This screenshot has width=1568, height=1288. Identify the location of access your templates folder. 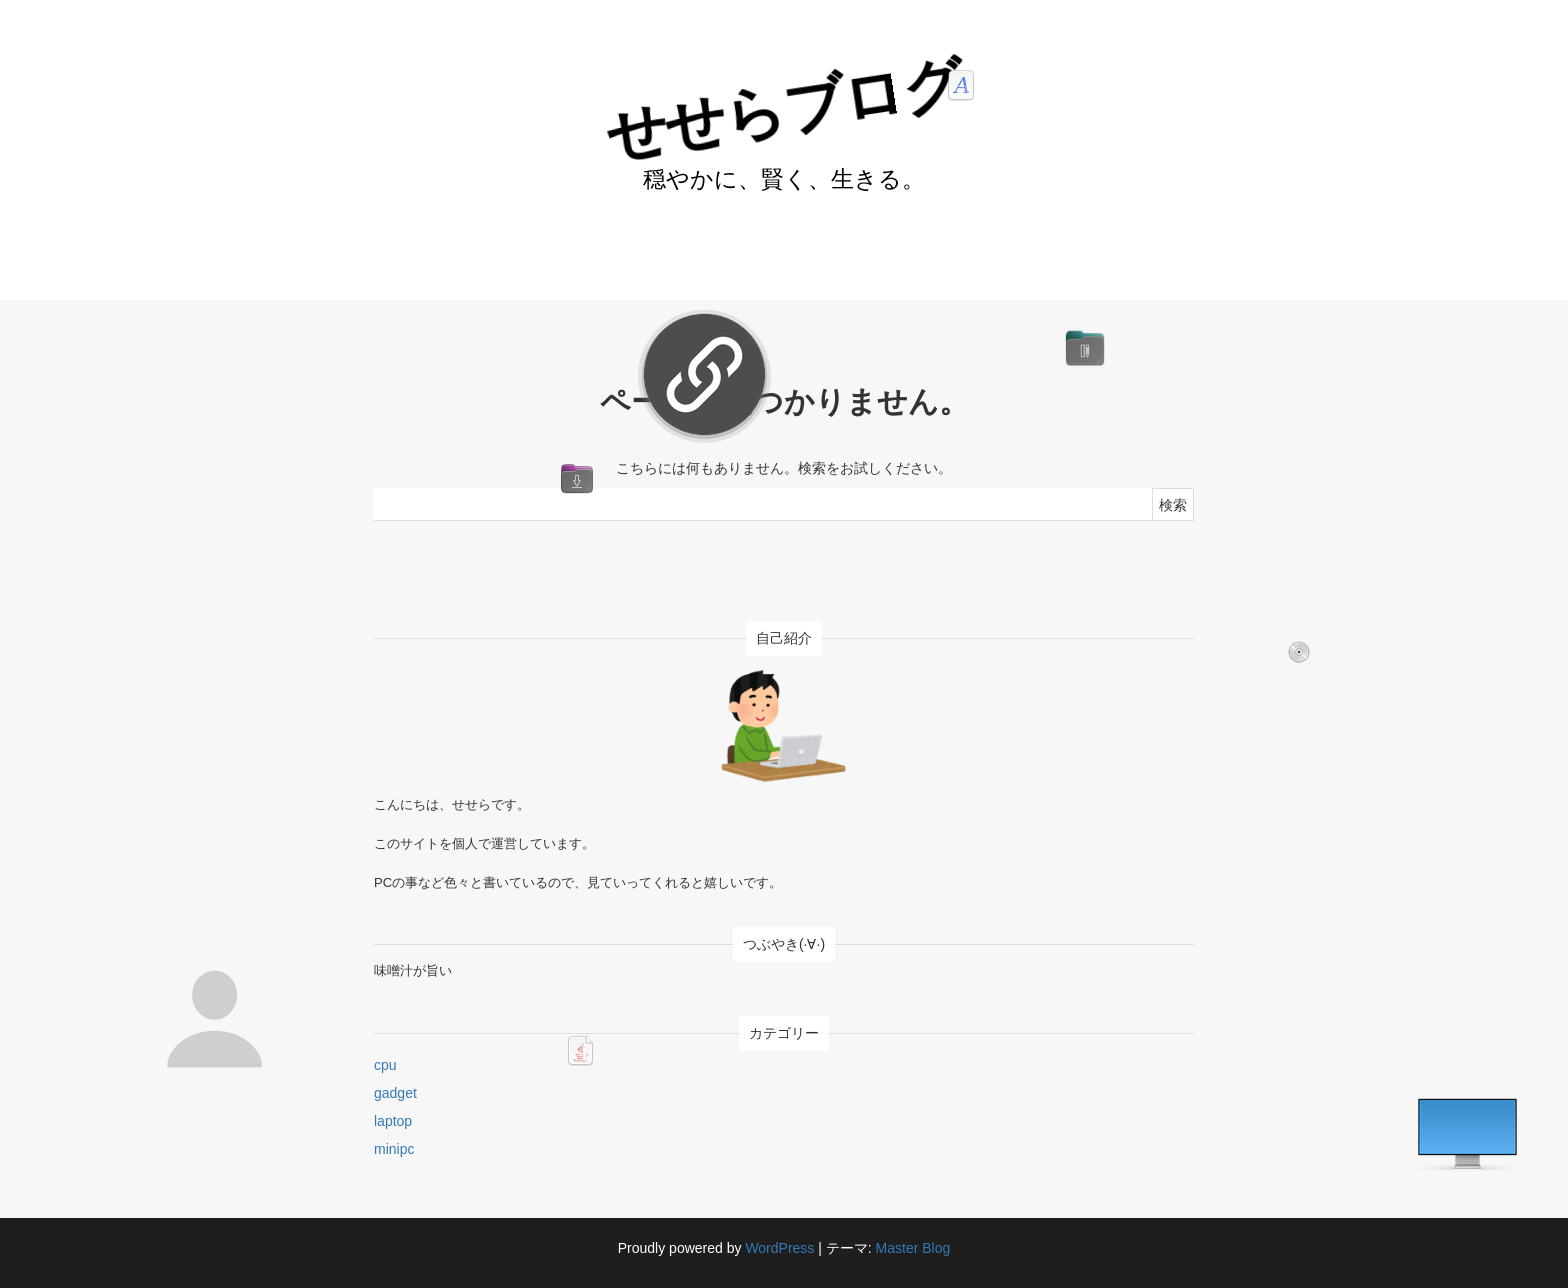
(1085, 348).